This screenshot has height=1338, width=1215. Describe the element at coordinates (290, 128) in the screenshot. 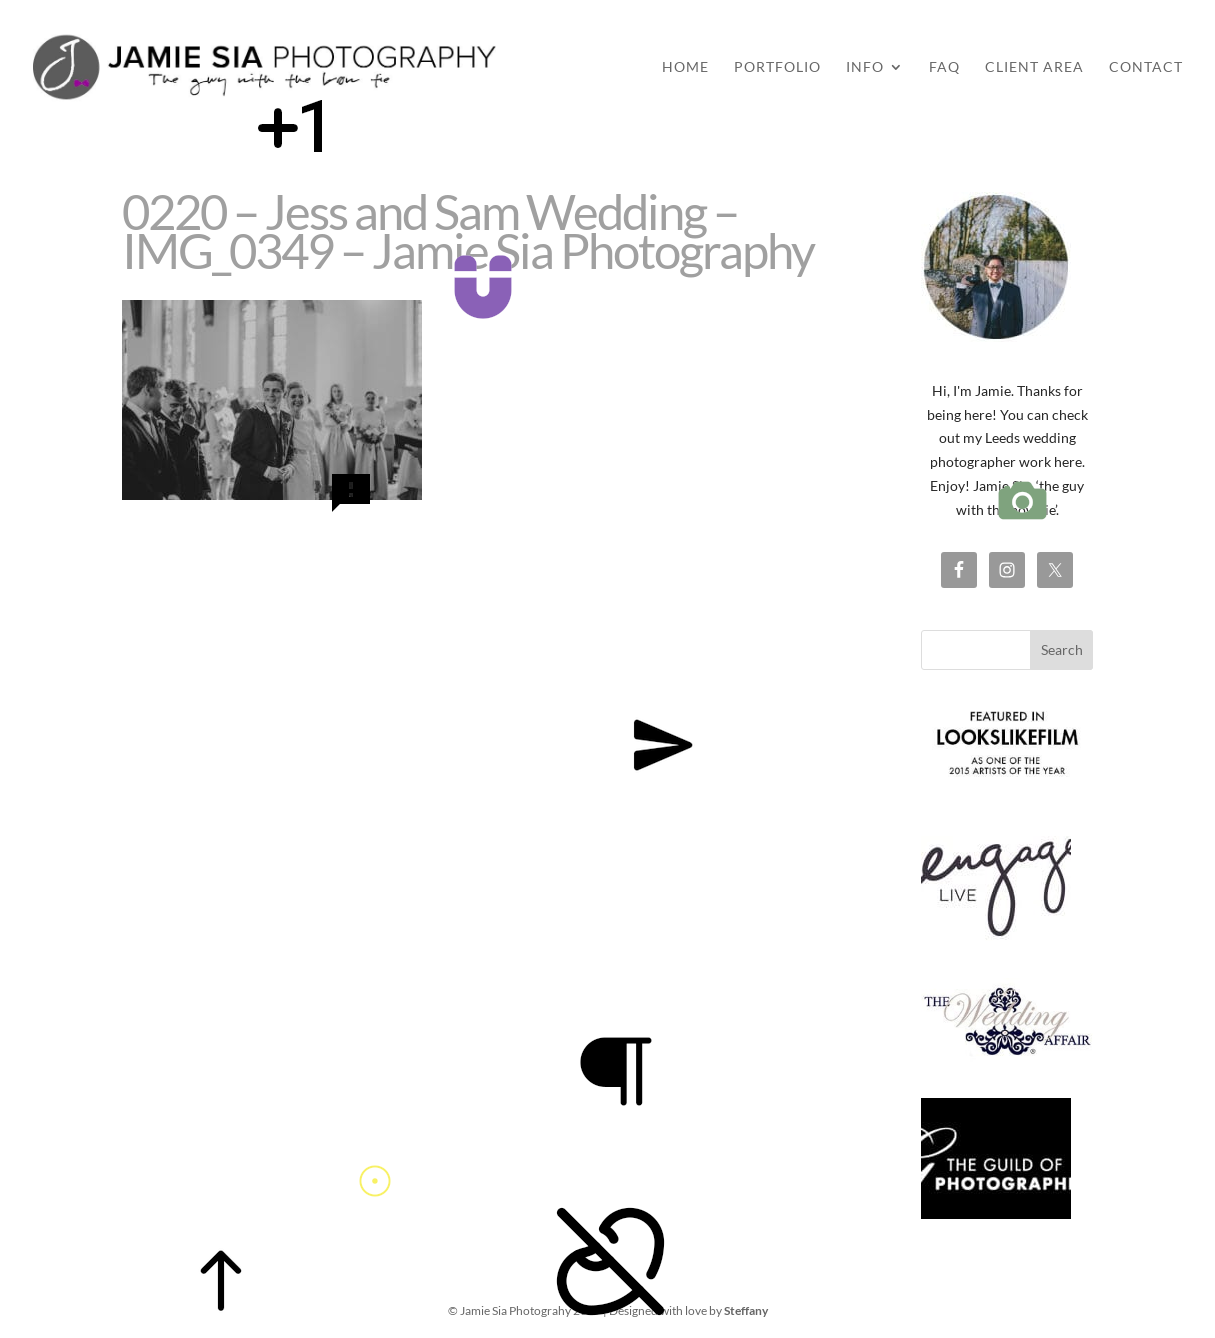

I see `increase exposure by one stop` at that location.